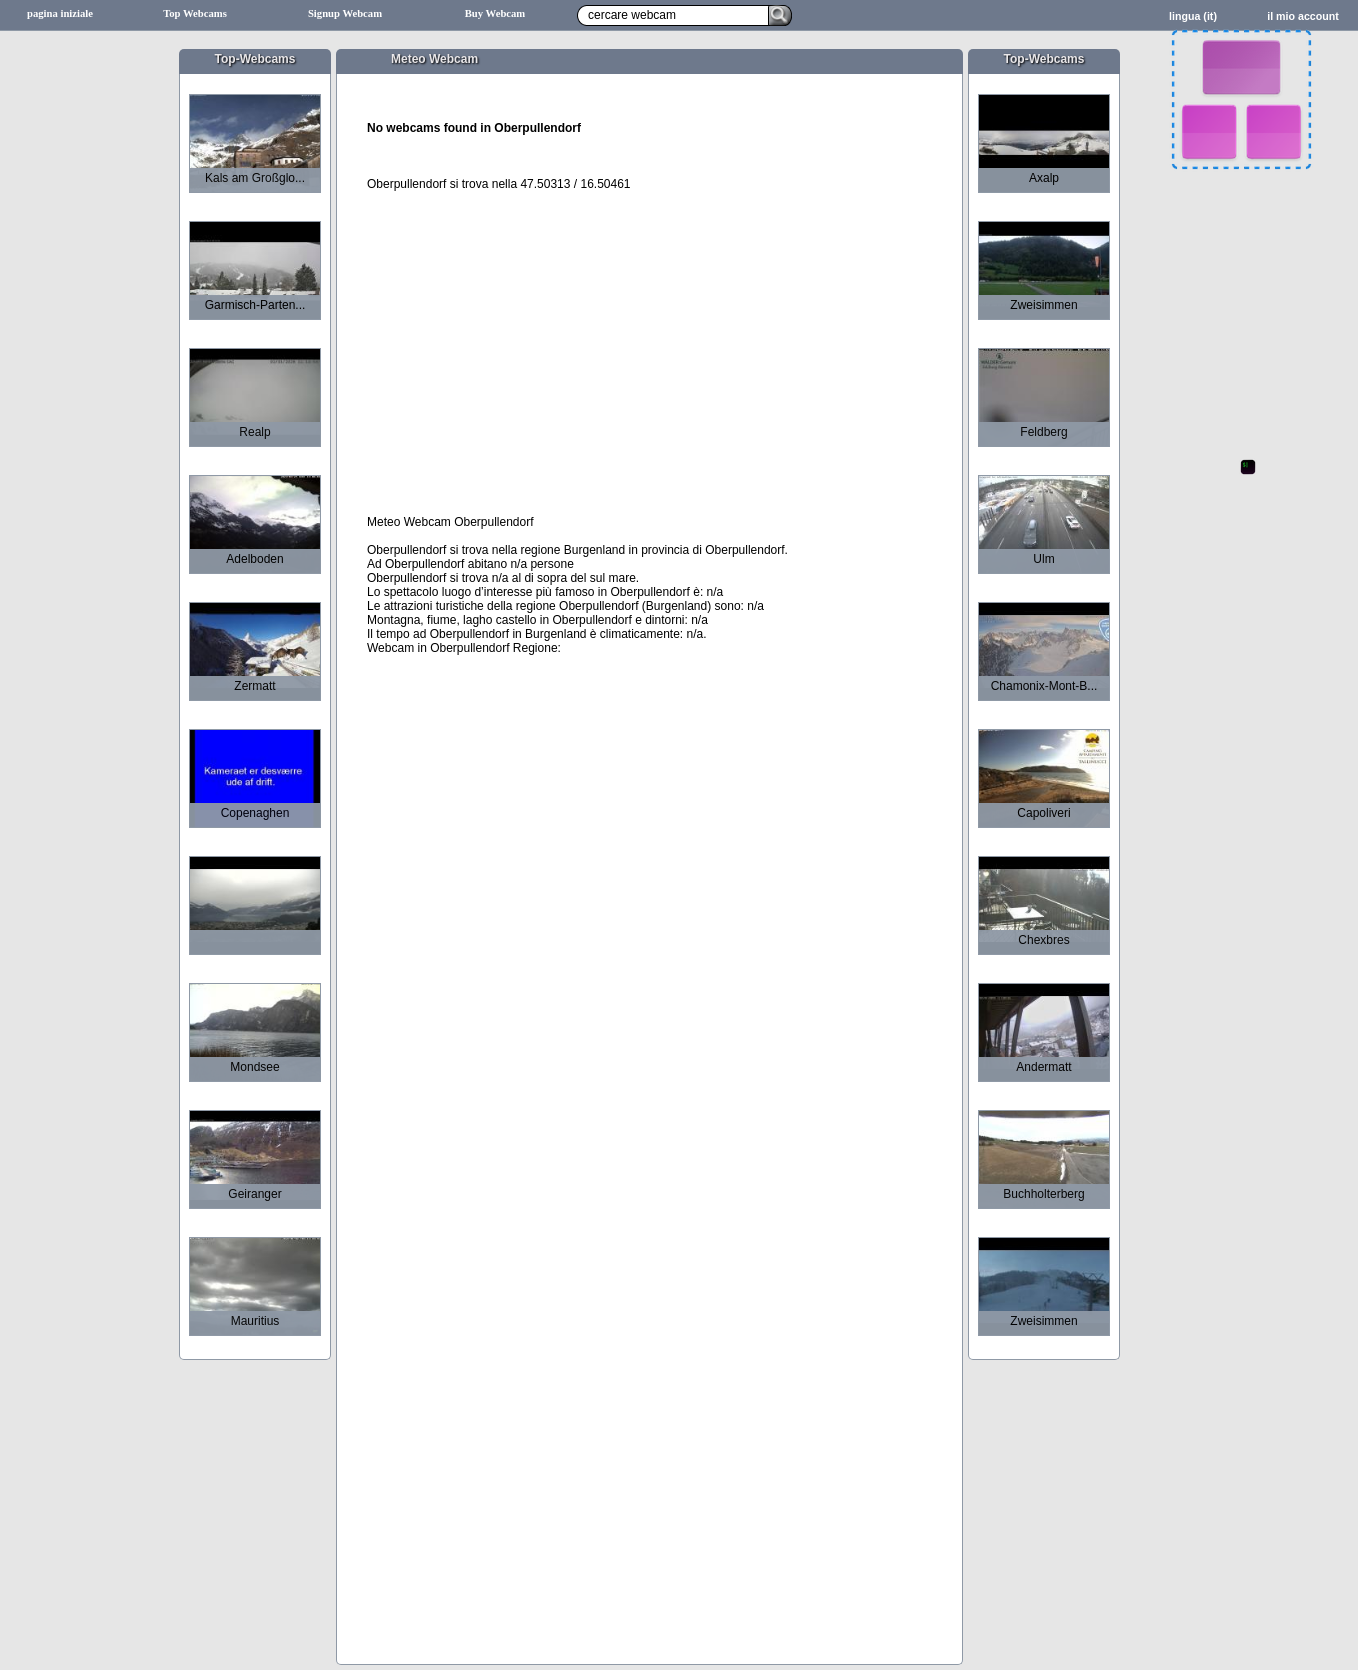 Image resolution: width=1358 pixels, height=1670 pixels. What do you see at coordinates (1248, 467) in the screenshot?
I see `open iTerm2 terminal application` at bounding box center [1248, 467].